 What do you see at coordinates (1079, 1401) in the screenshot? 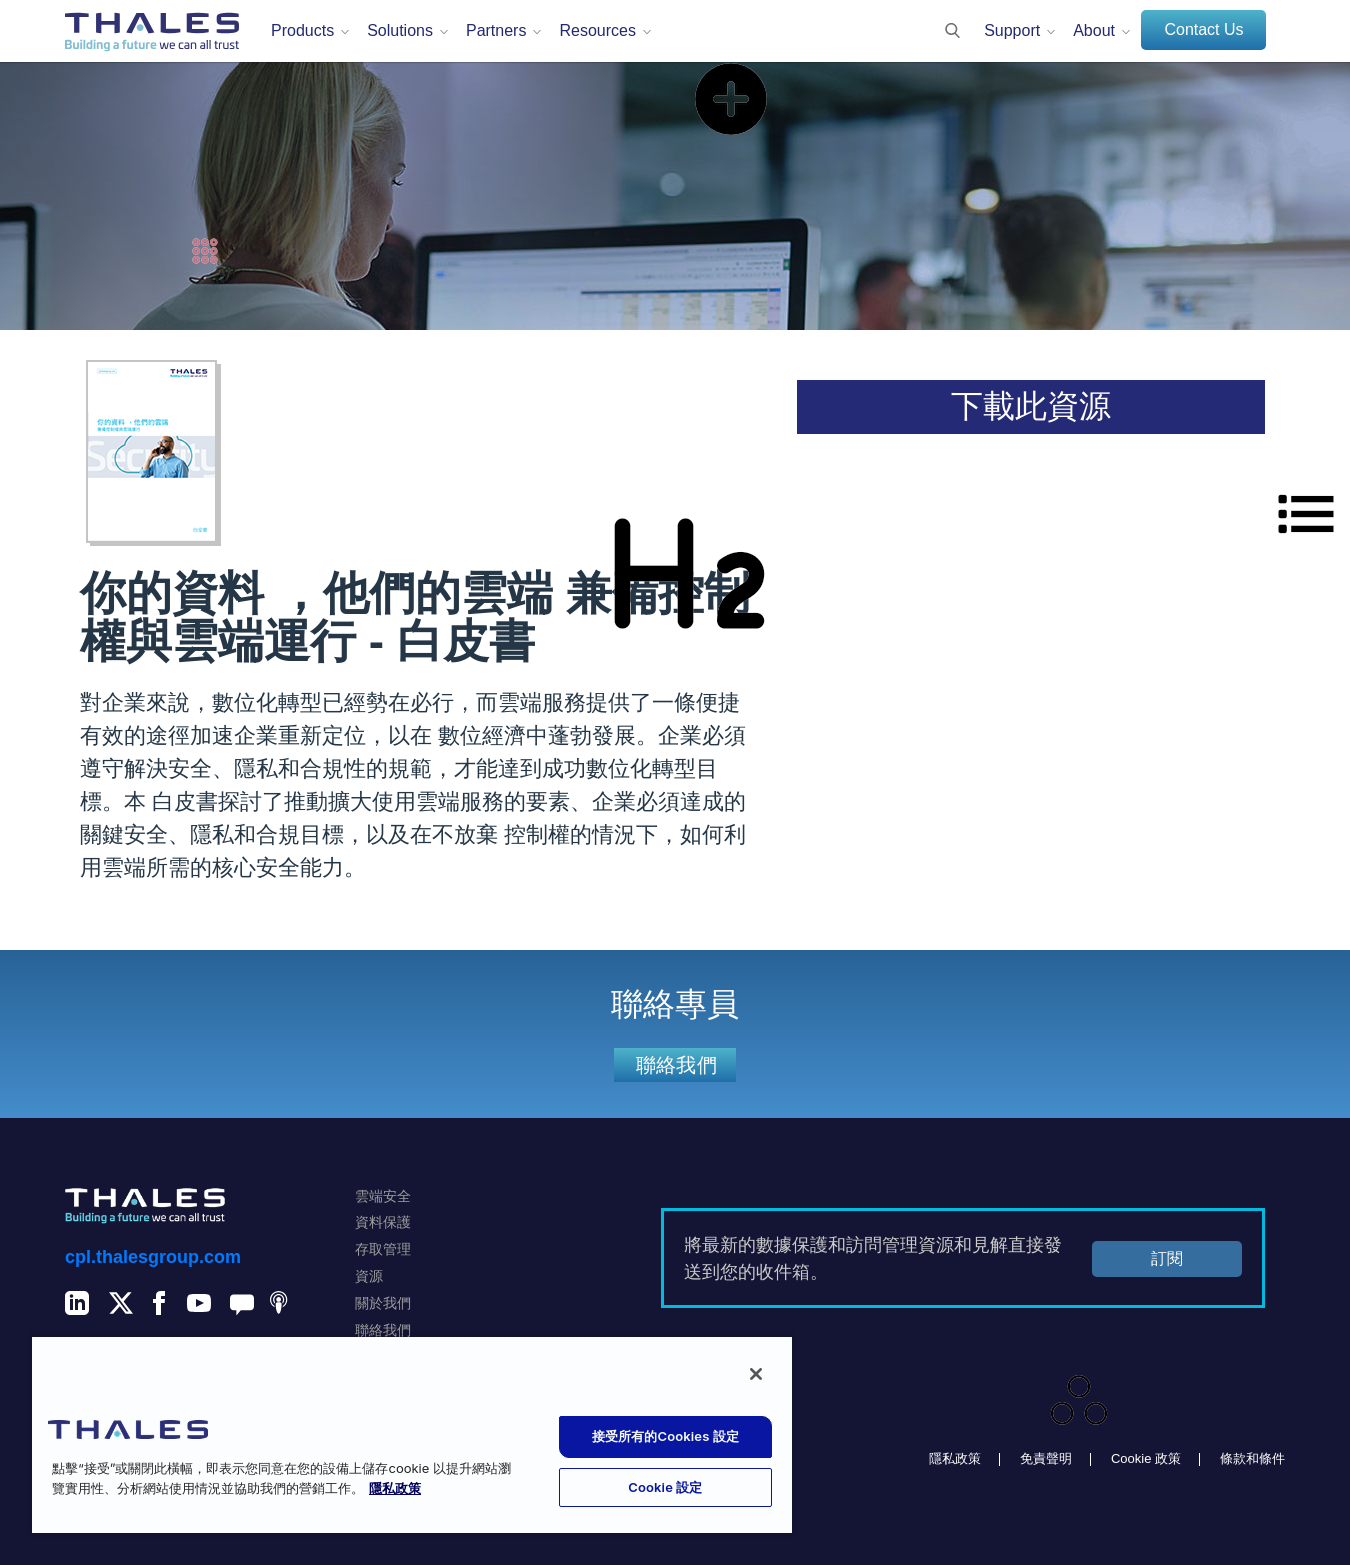
I see `group or organize items` at bounding box center [1079, 1401].